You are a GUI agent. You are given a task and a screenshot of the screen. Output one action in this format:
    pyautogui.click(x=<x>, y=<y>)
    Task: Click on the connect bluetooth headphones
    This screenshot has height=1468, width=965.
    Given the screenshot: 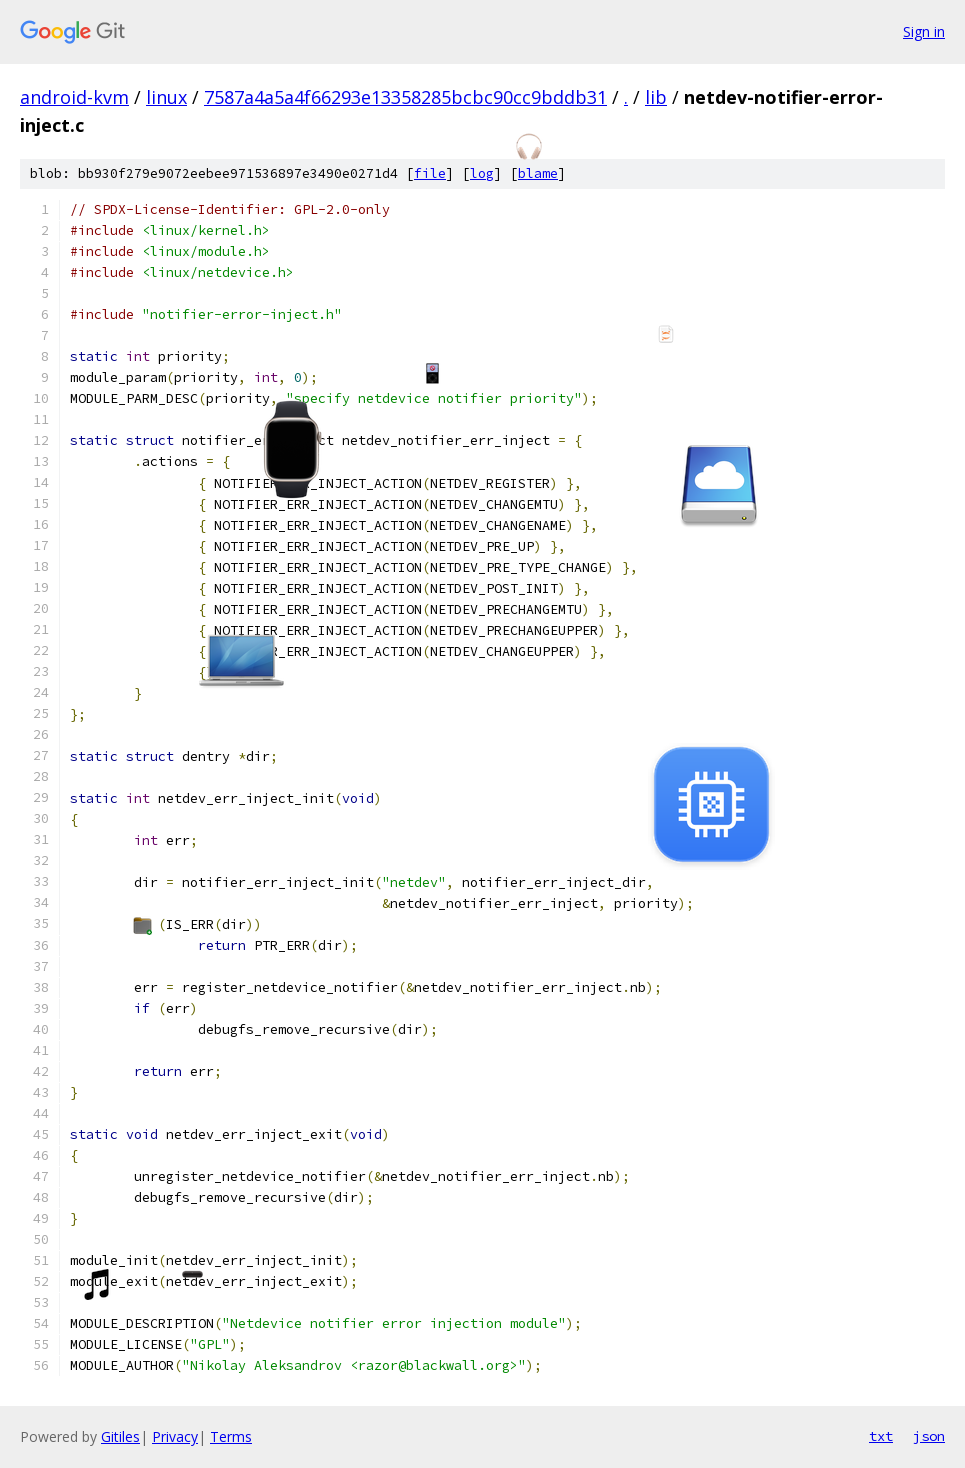 What is the action you would take?
    pyautogui.click(x=529, y=147)
    